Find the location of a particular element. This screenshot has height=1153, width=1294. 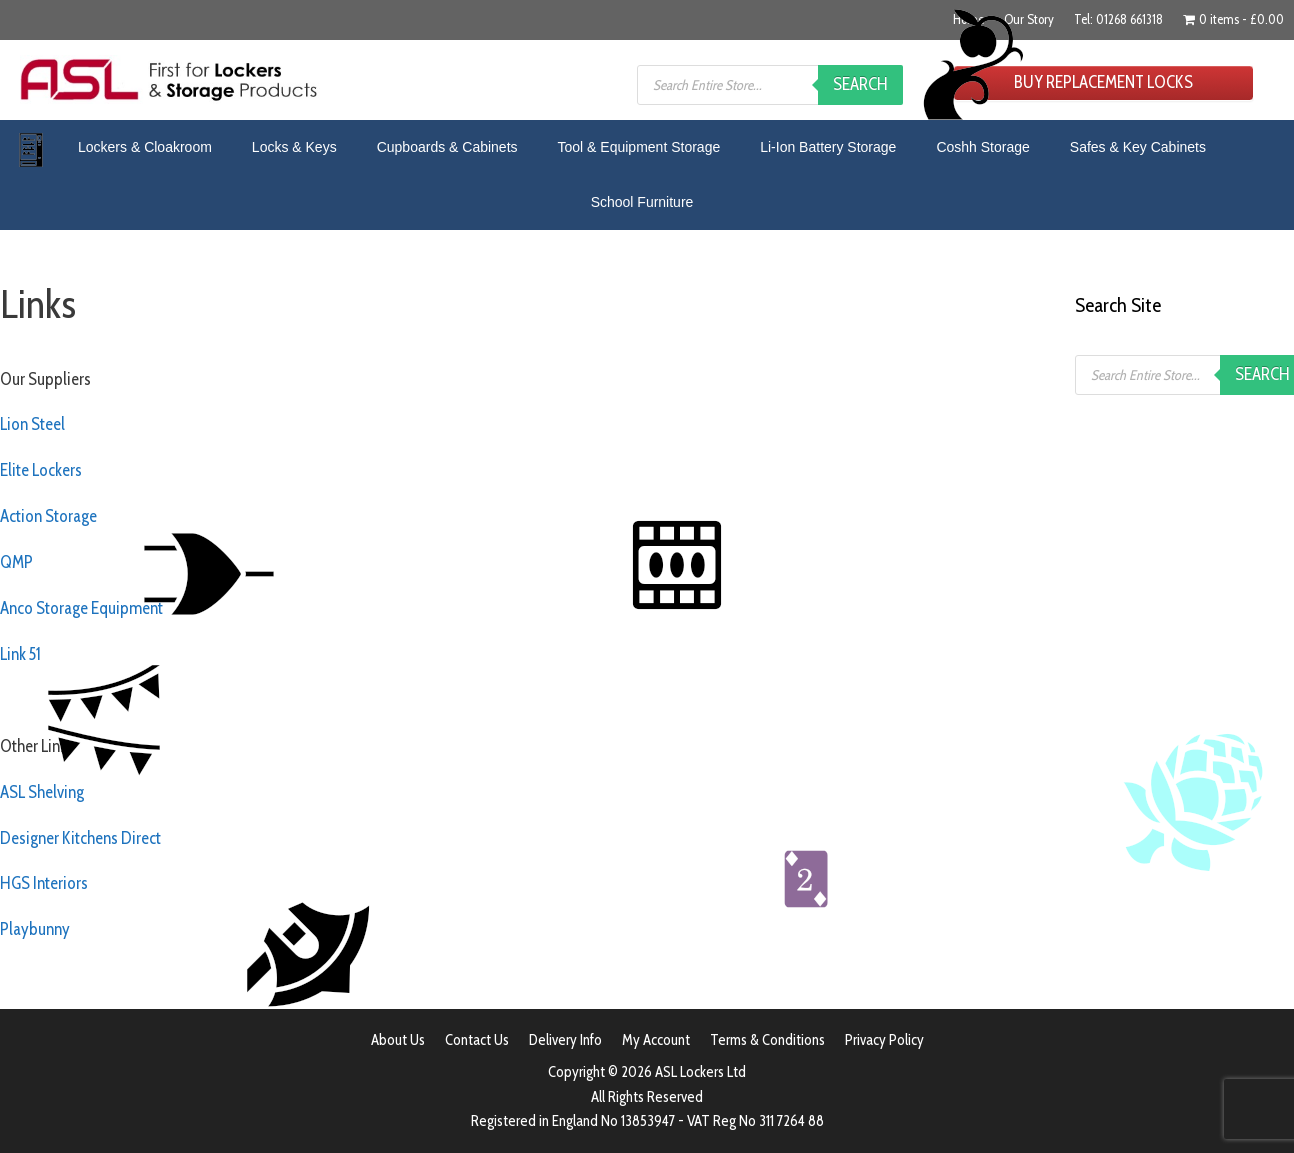

represents an OR logic gate in circuit design is located at coordinates (209, 574).